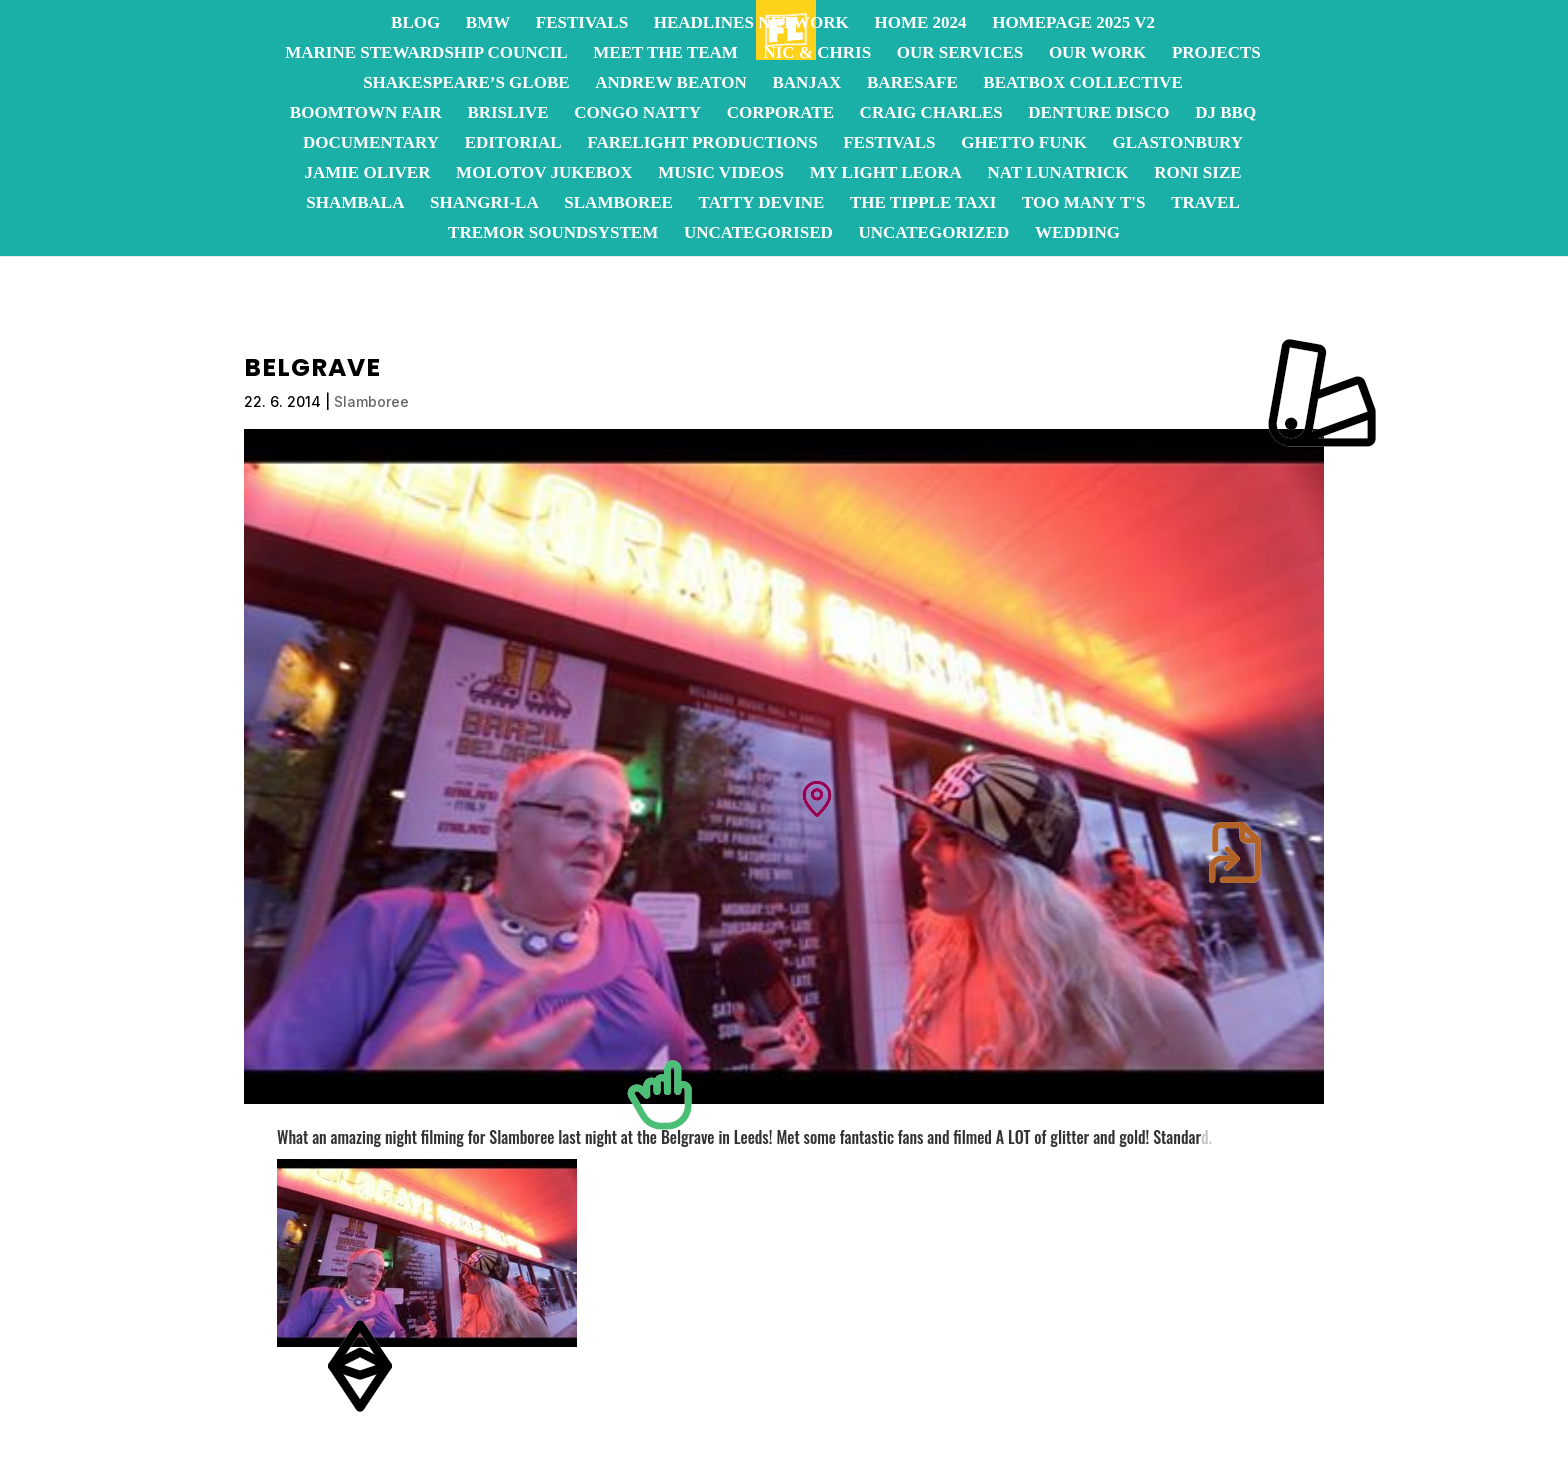 The height and width of the screenshot is (1459, 1568). Describe the element at coordinates (660, 1091) in the screenshot. I see `select or highlight the ring finger for gesture input` at that location.